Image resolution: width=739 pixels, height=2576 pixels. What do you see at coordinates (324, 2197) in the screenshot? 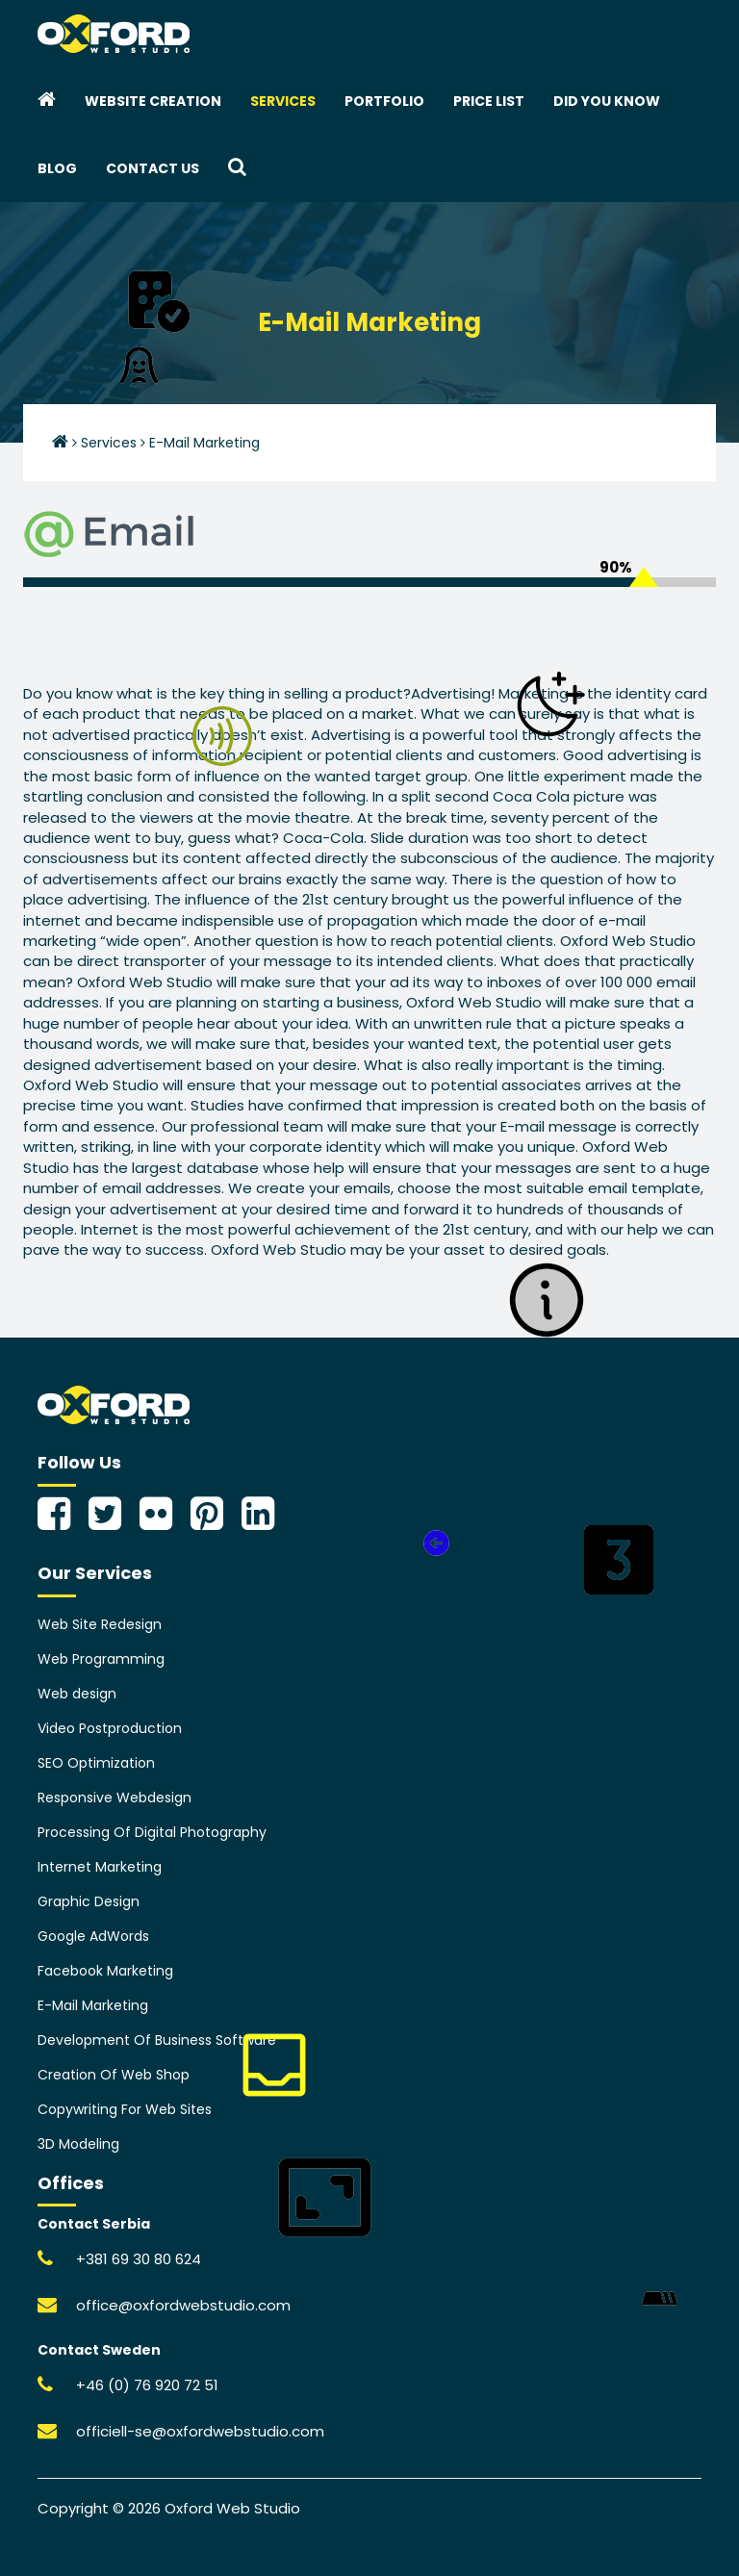
I see `enter fullscreen mode` at bounding box center [324, 2197].